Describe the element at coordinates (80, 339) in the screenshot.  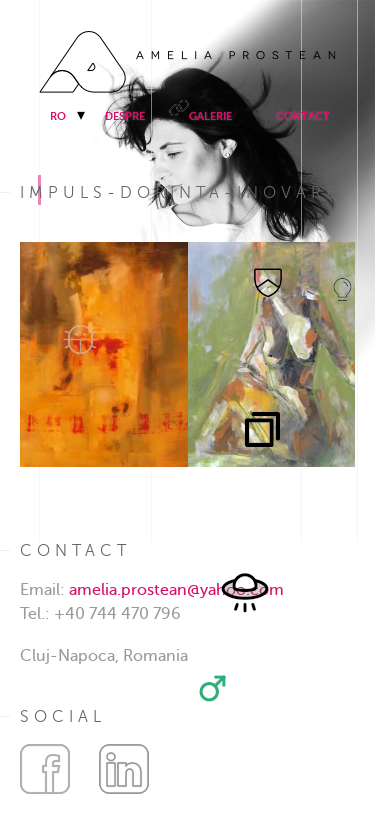
I see `report a bug or issue` at that location.